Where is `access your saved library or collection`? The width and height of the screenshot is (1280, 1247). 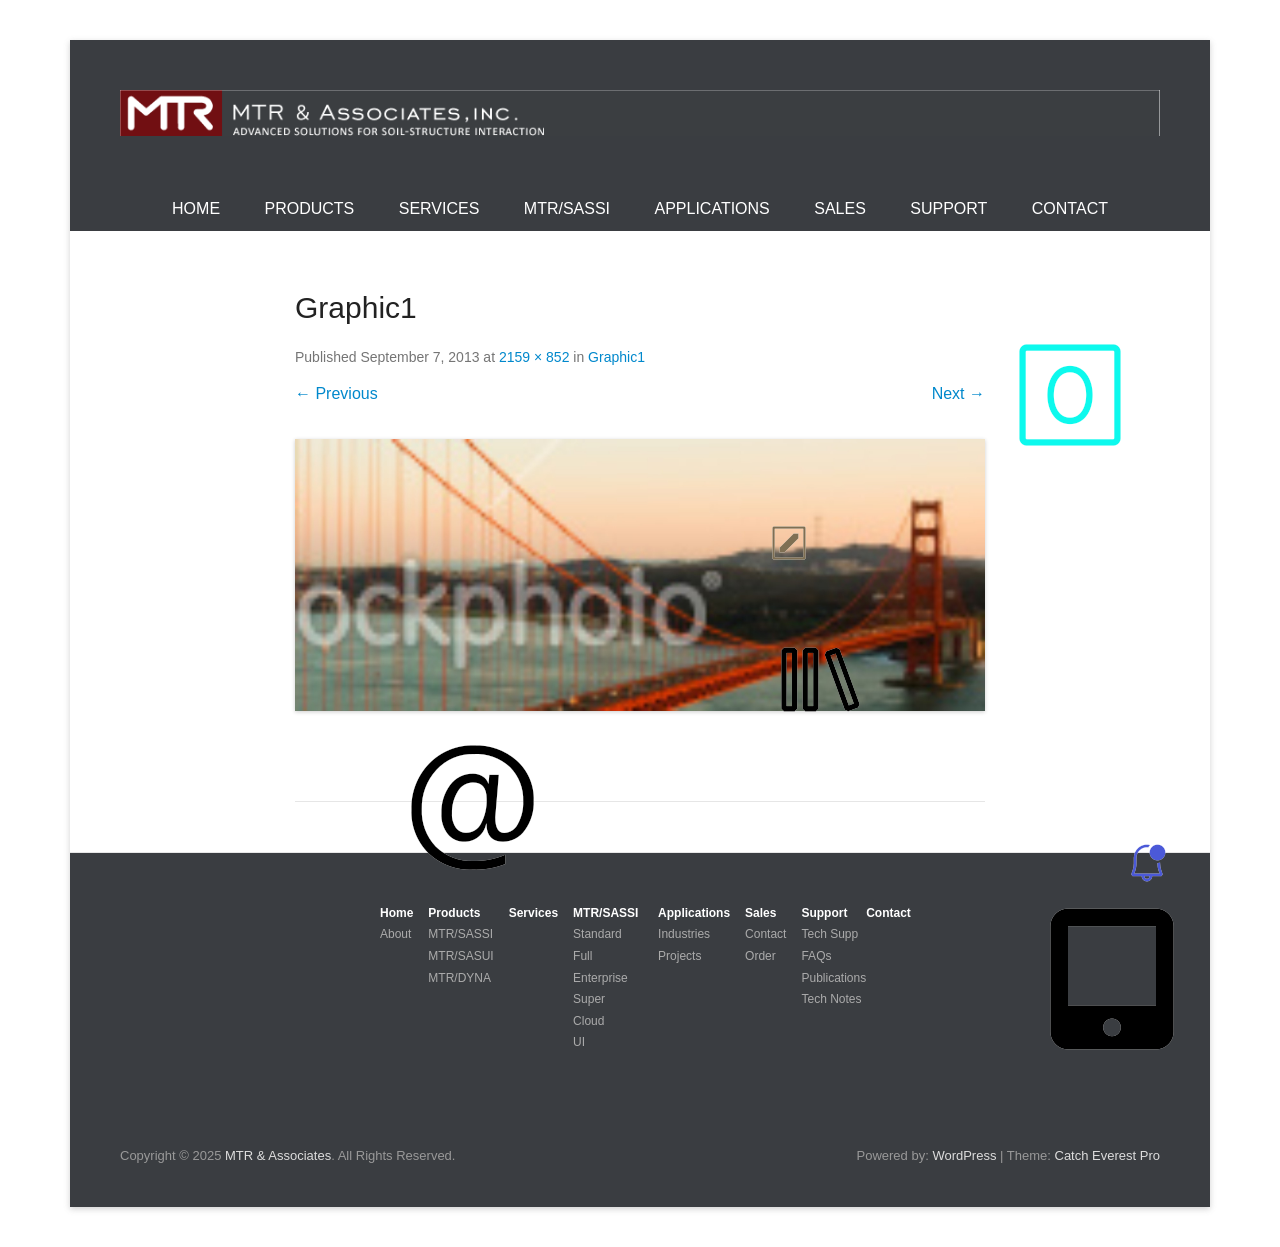 access your saved library or collection is located at coordinates (818, 679).